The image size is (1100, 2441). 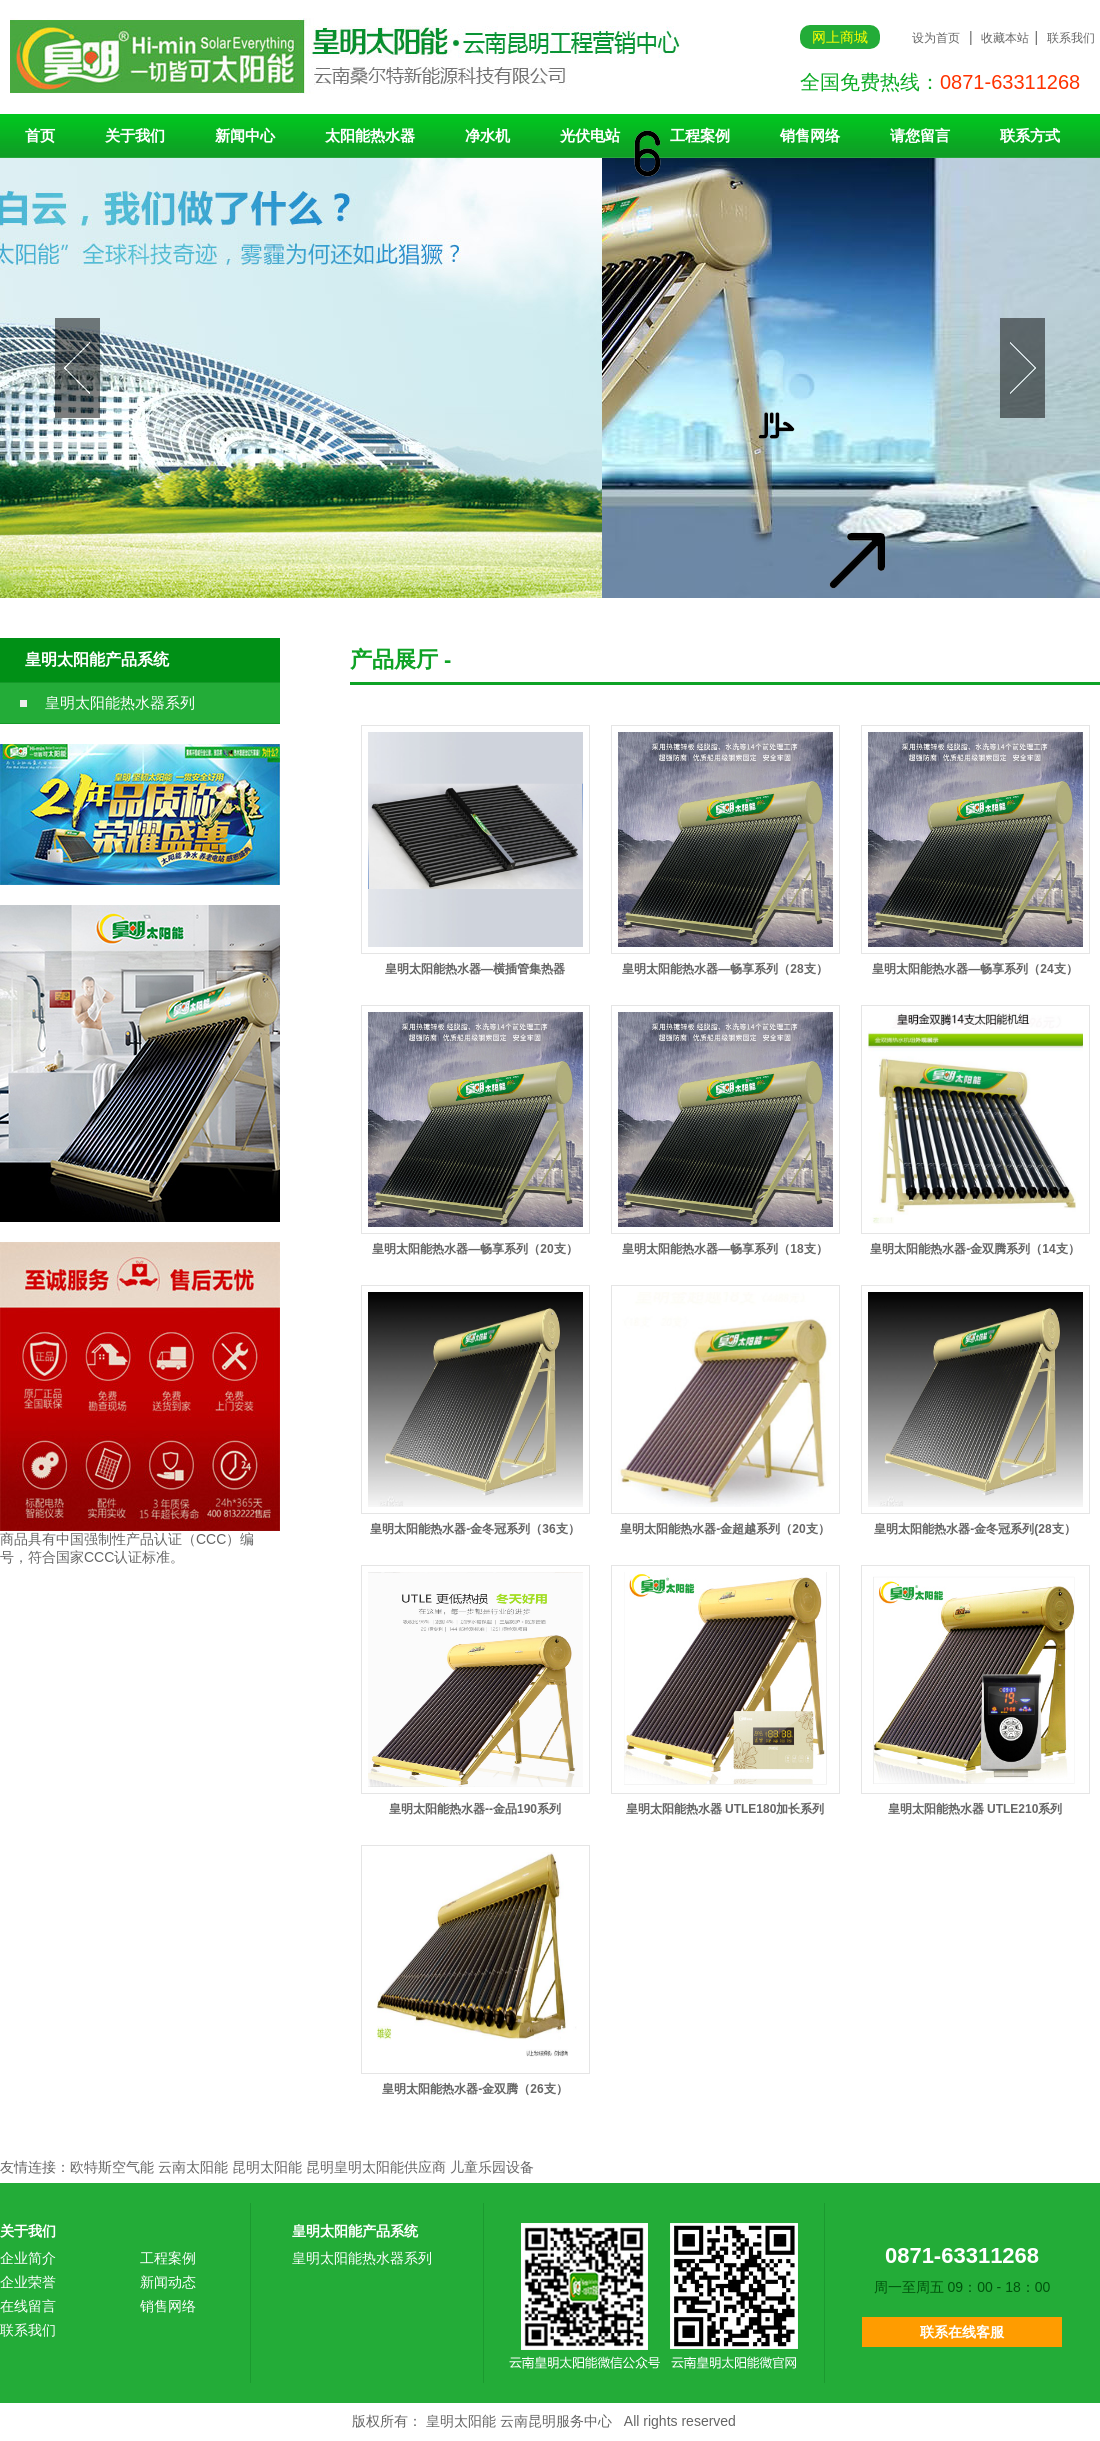 I want to click on indicates step 6 in a multi-step process, so click(x=647, y=153).